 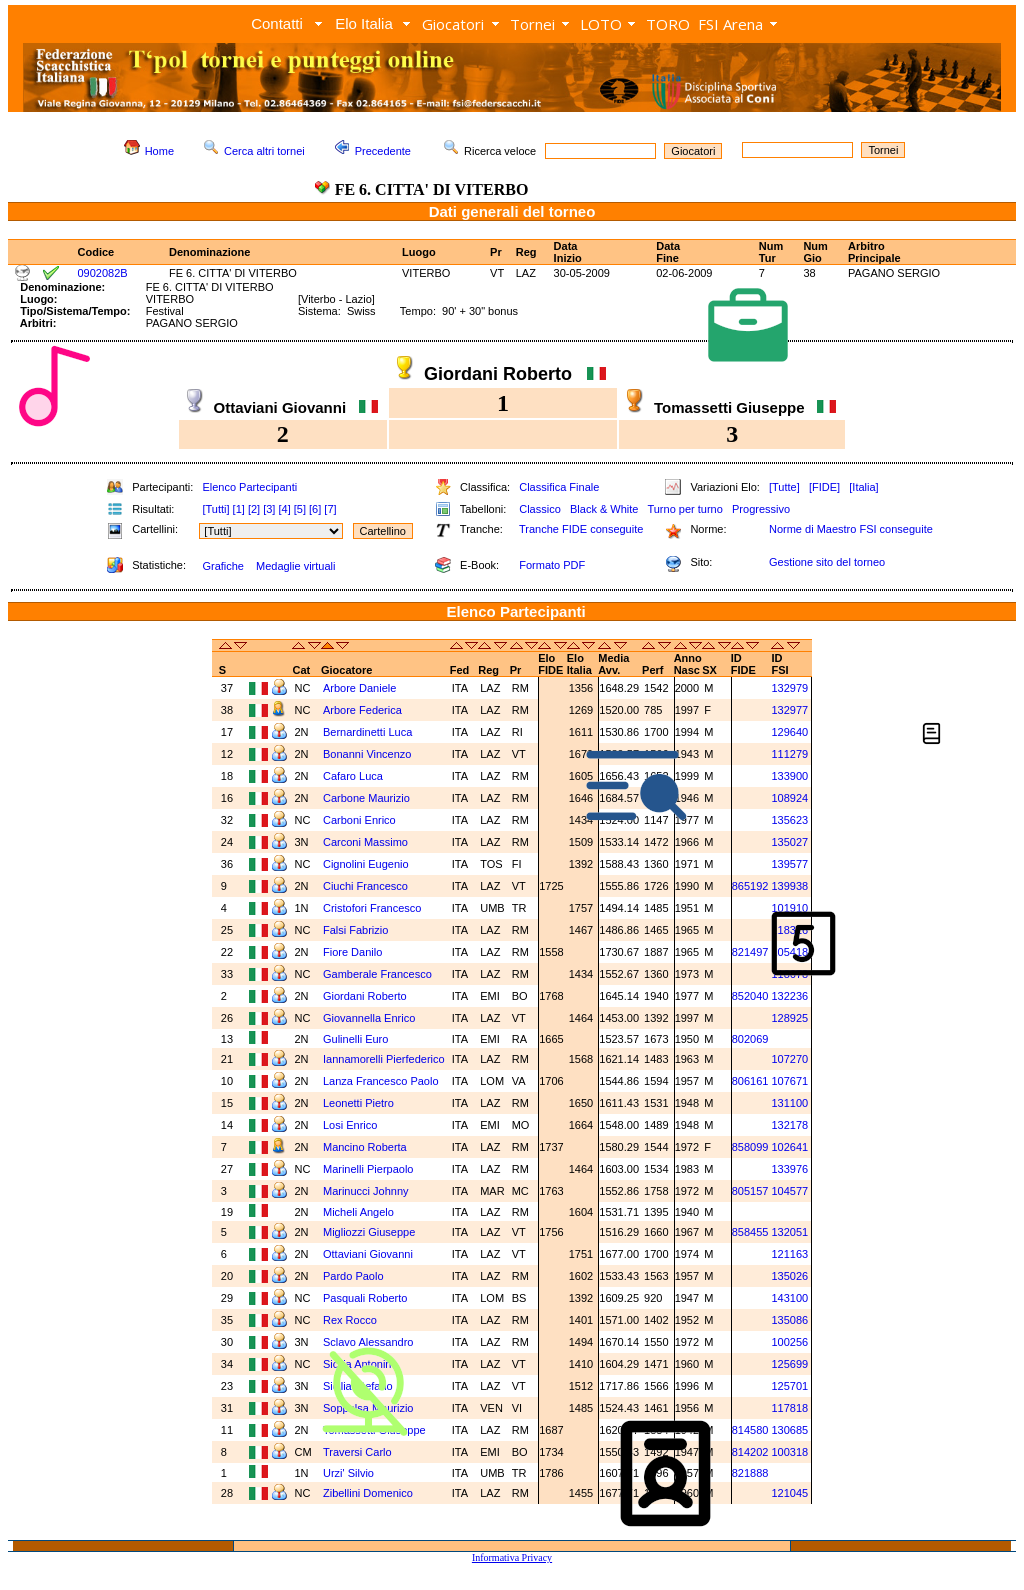 What do you see at coordinates (632, 785) in the screenshot?
I see `search within a list or document` at bounding box center [632, 785].